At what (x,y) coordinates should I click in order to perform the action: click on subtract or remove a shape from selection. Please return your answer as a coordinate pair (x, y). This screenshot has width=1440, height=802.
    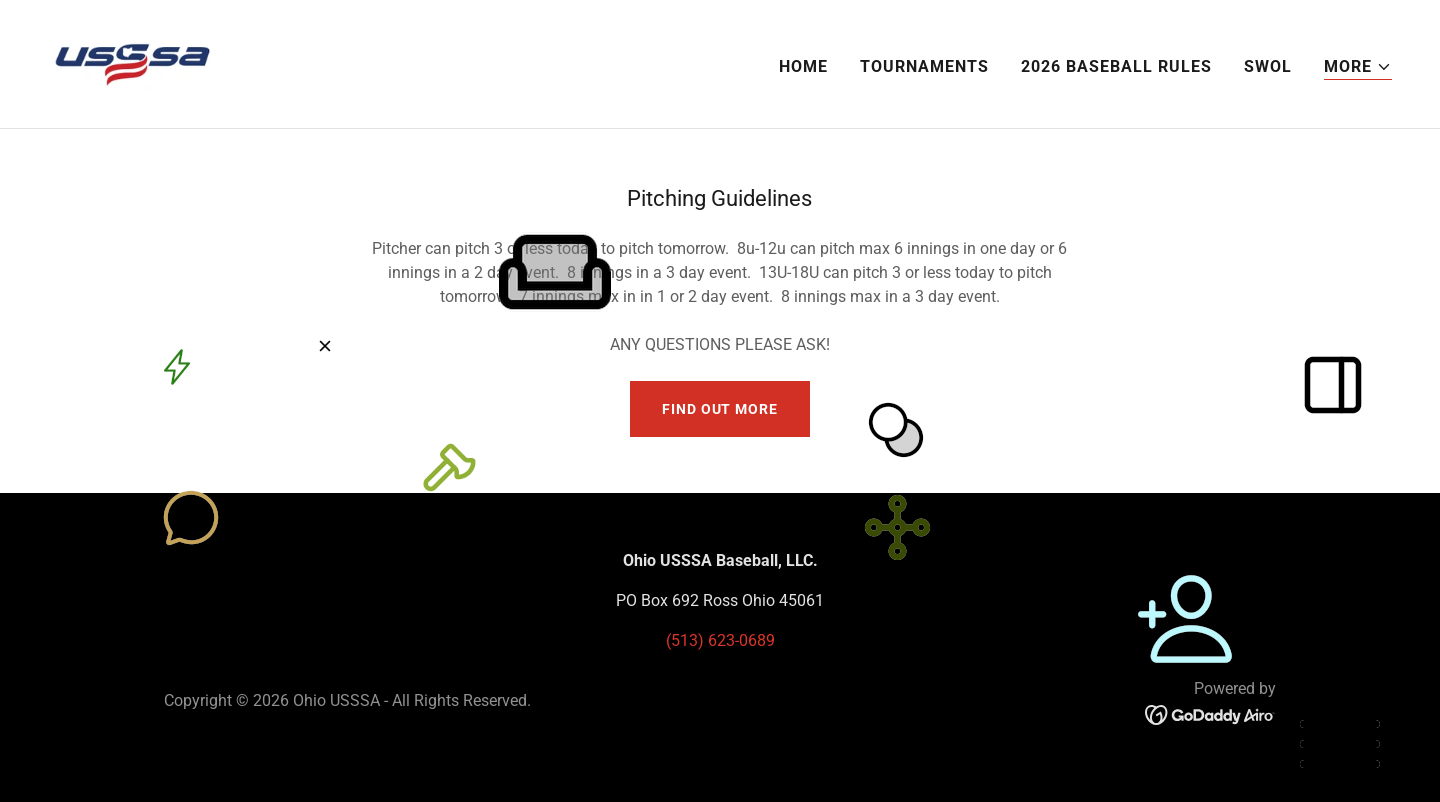
    Looking at the image, I should click on (896, 430).